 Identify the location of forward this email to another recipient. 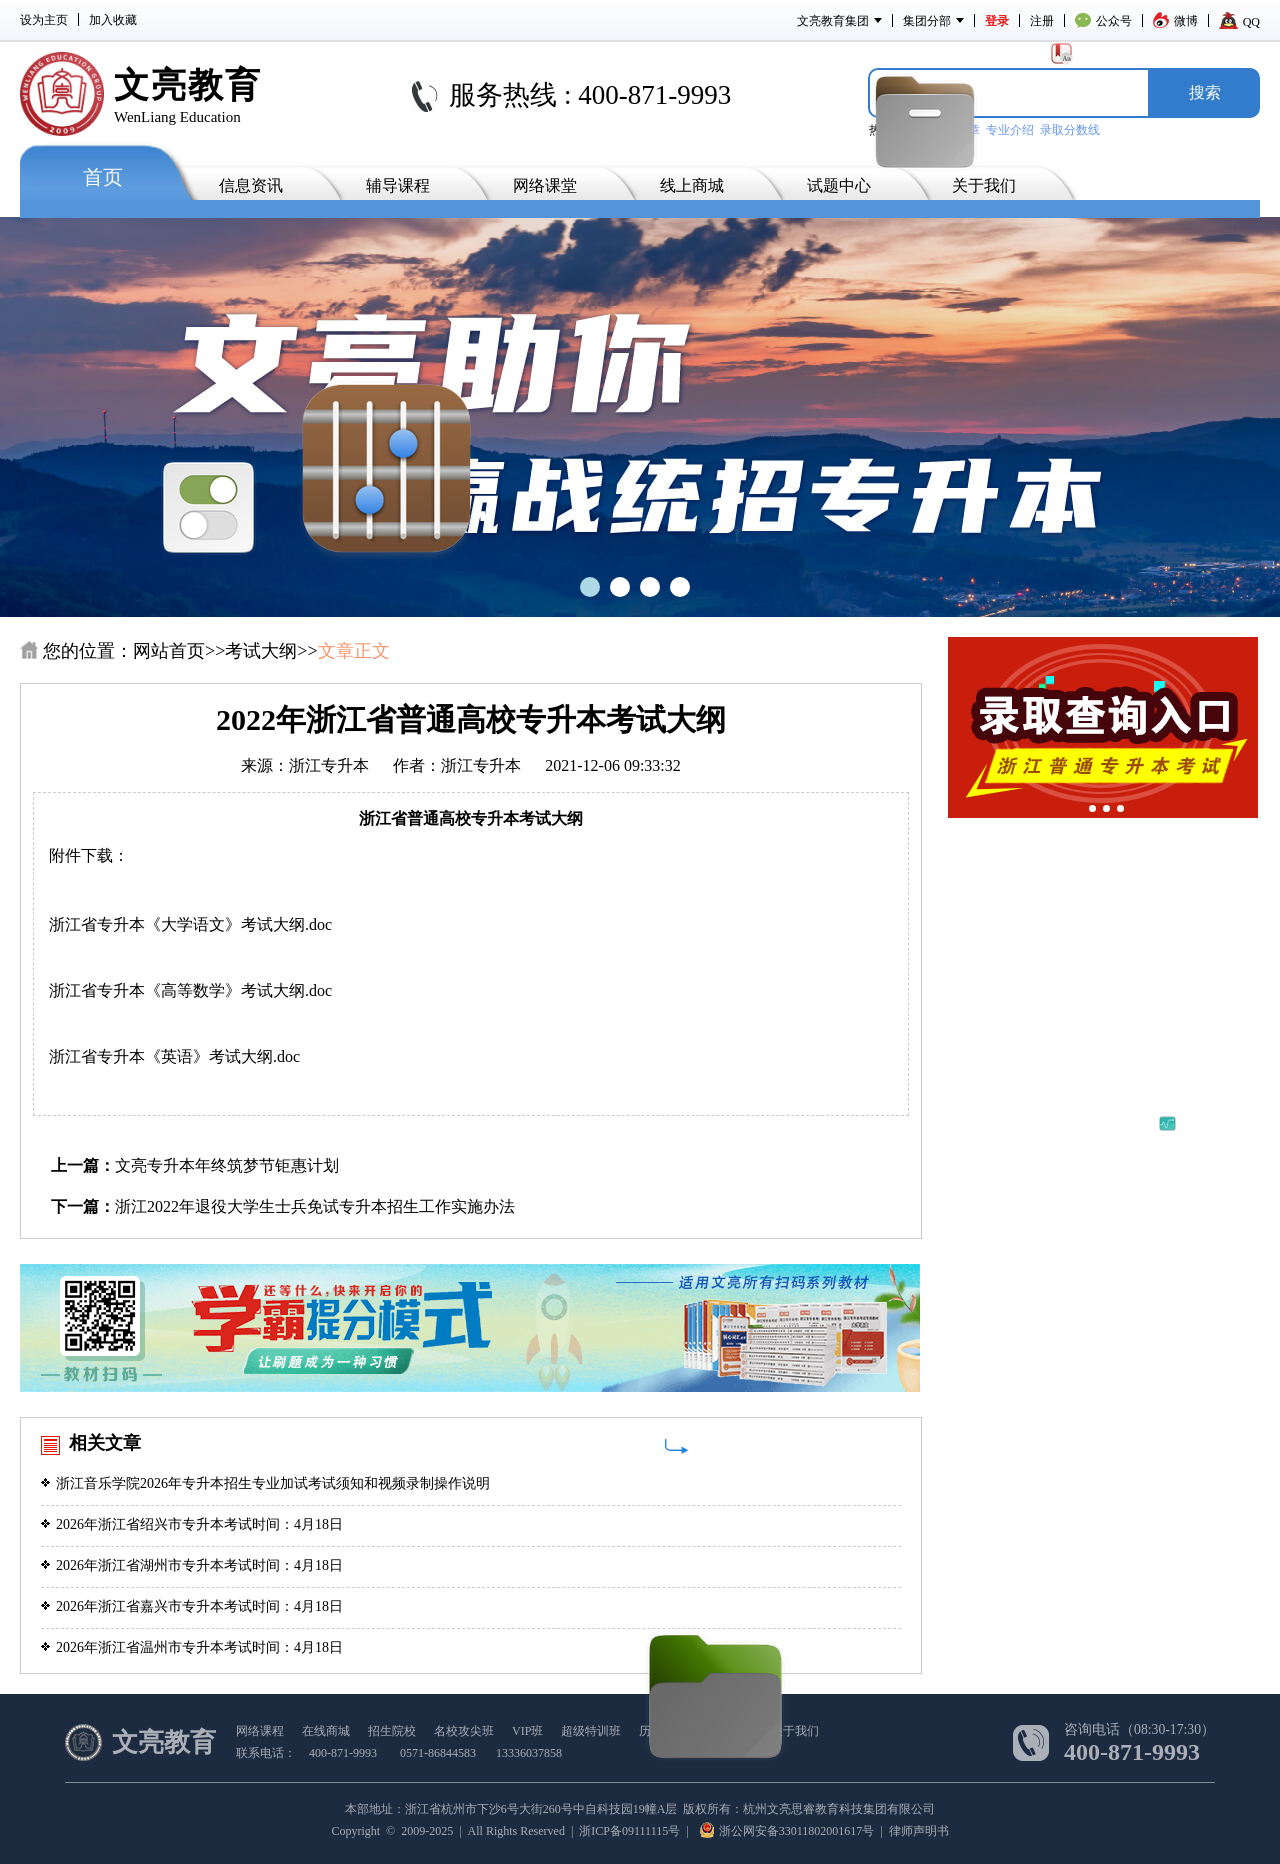
(677, 1445).